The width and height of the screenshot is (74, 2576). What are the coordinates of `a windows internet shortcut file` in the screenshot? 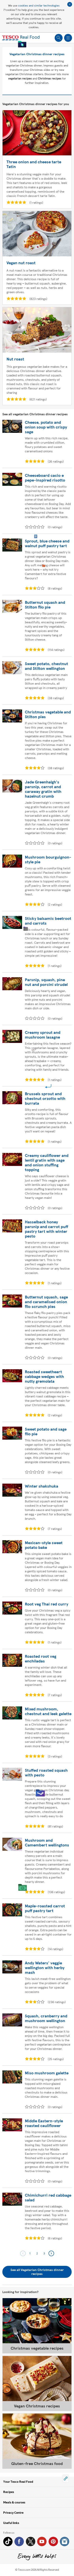 It's located at (66, 2478).